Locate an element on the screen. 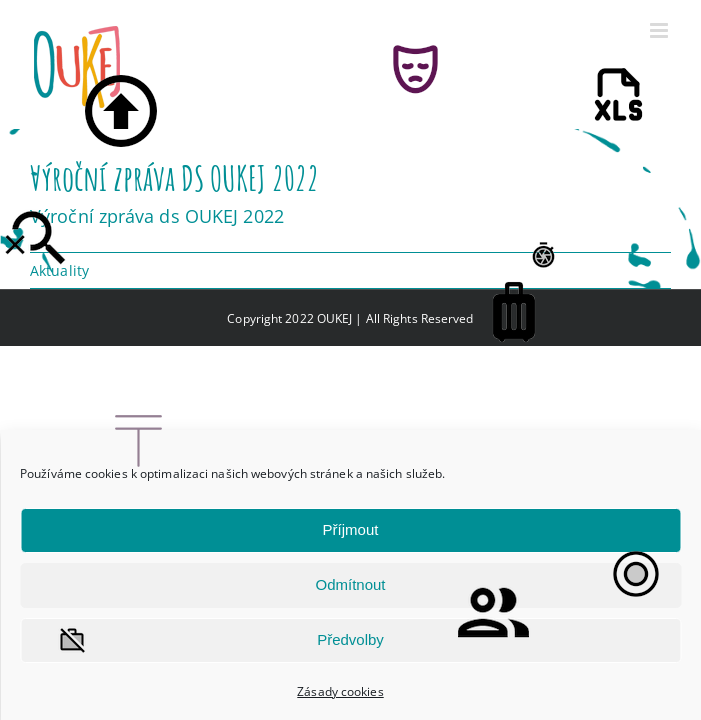  search is disabled or unavailable is located at coordinates (39, 238).